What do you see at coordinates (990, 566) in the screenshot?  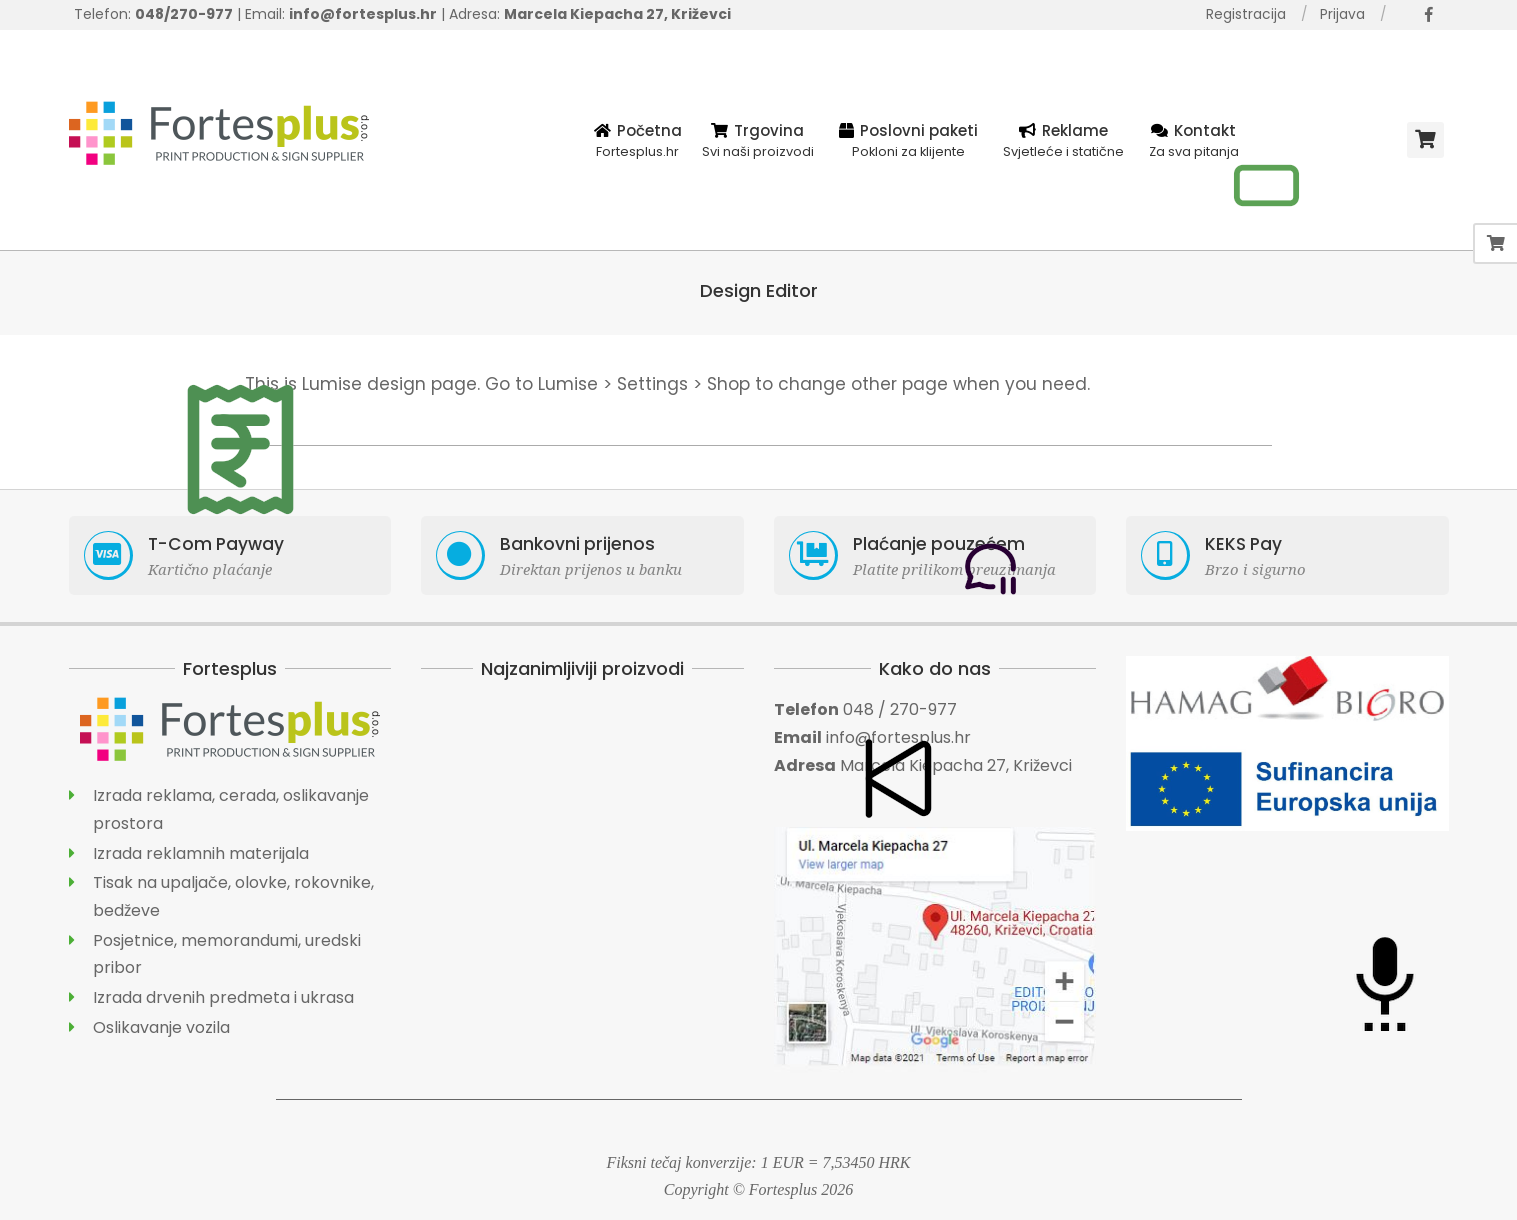 I see `pause message notifications` at bounding box center [990, 566].